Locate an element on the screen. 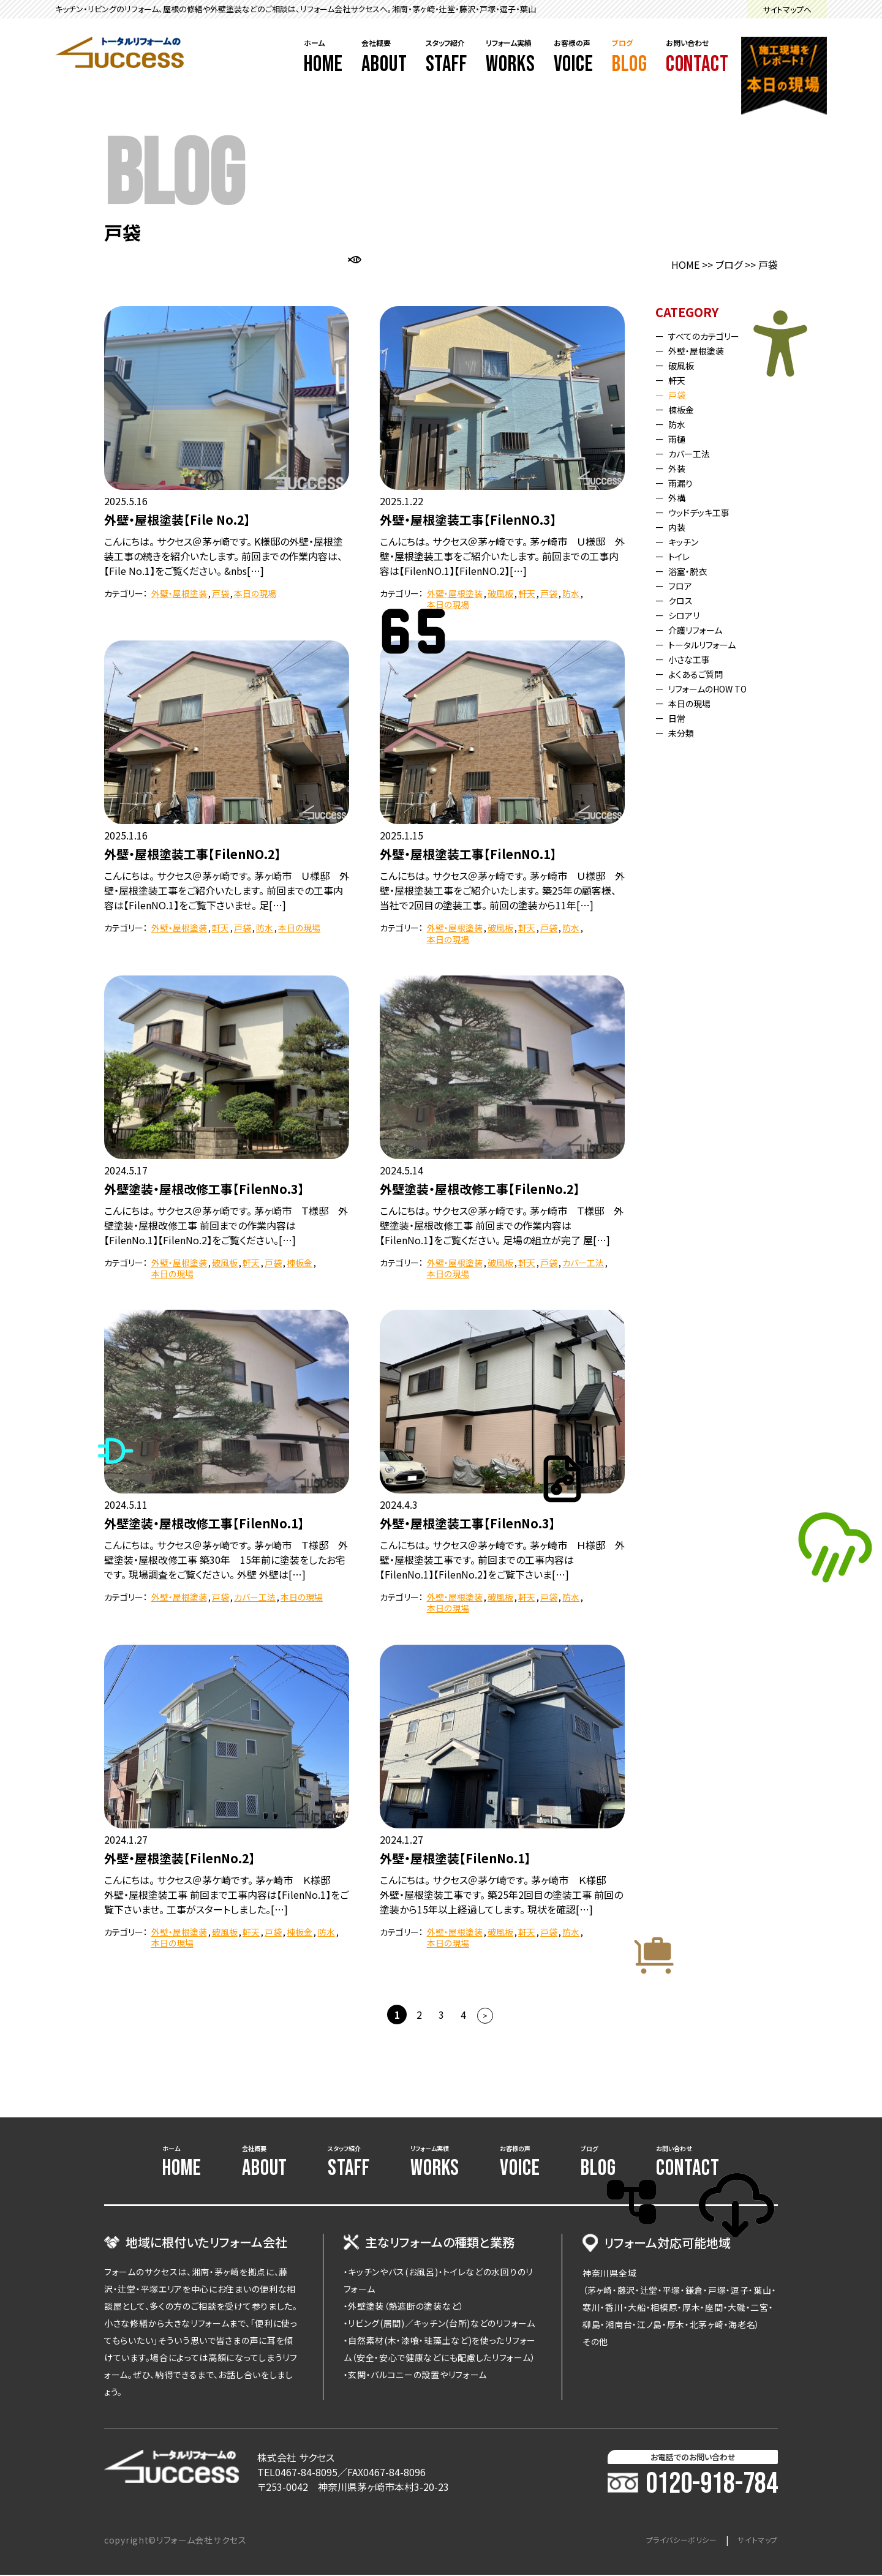 The image size is (882, 2576). indicates rainy and windy weather conditions is located at coordinates (835, 1545).